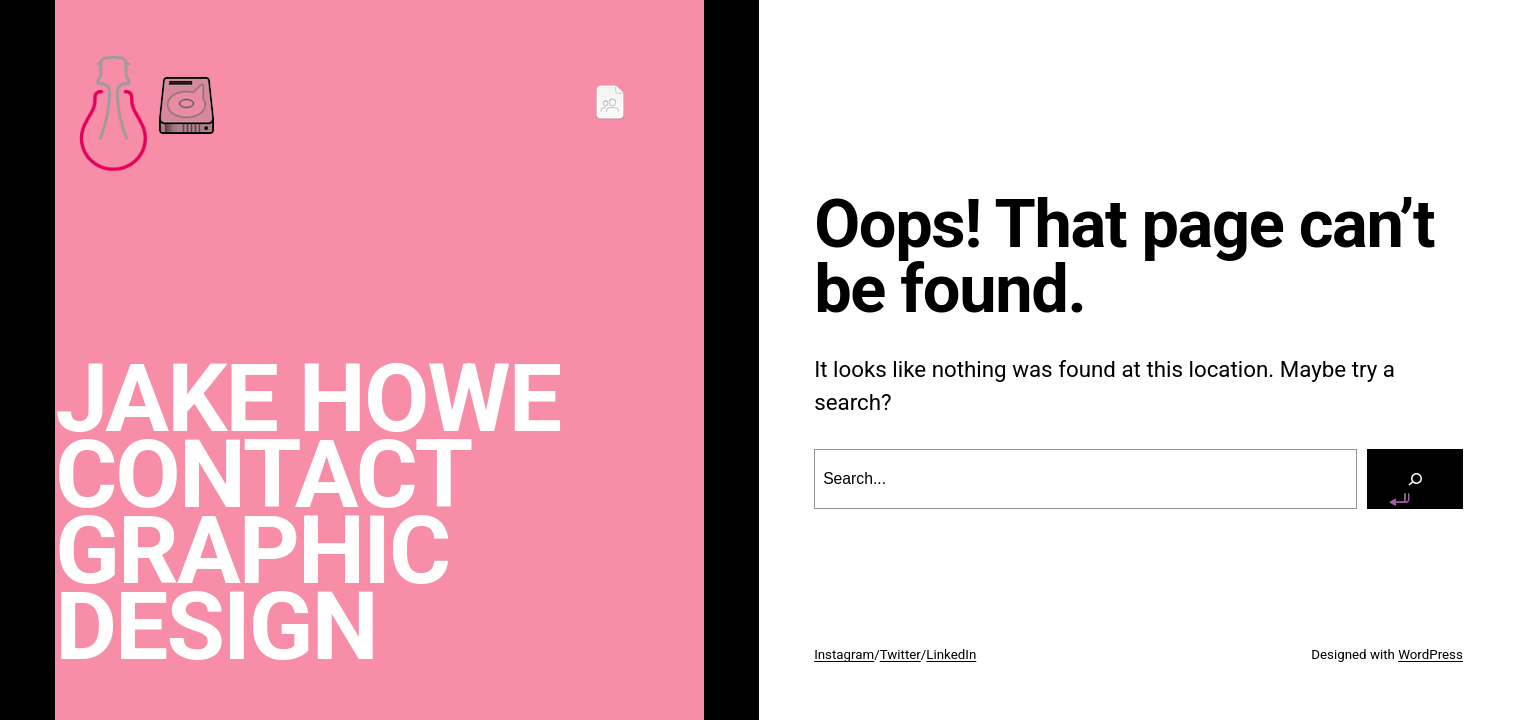 Image resolution: width=1518 pixels, height=720 pixels. What do you see at coordinates (610, 102) in the screenshot?
I see `credits or attribution file` at bounding box center [610, 102].